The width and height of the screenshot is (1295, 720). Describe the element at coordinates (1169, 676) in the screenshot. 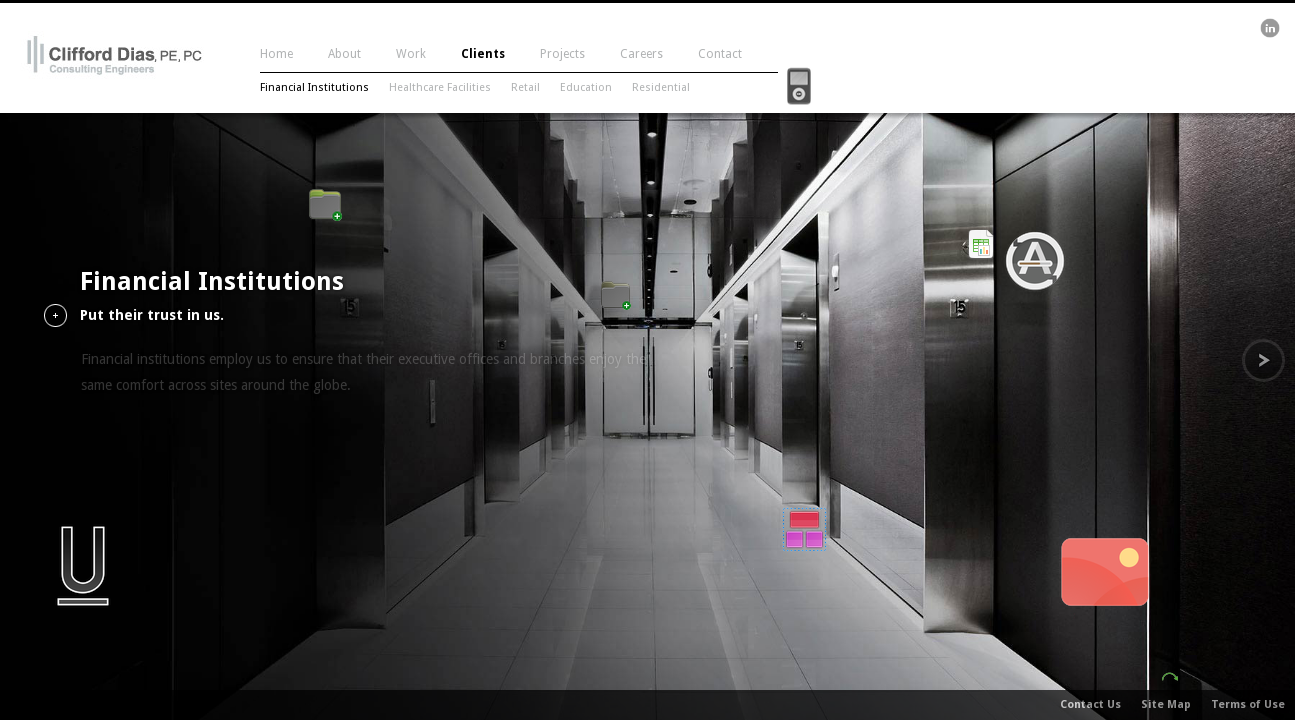

I see `redo the last undone action` at that location.